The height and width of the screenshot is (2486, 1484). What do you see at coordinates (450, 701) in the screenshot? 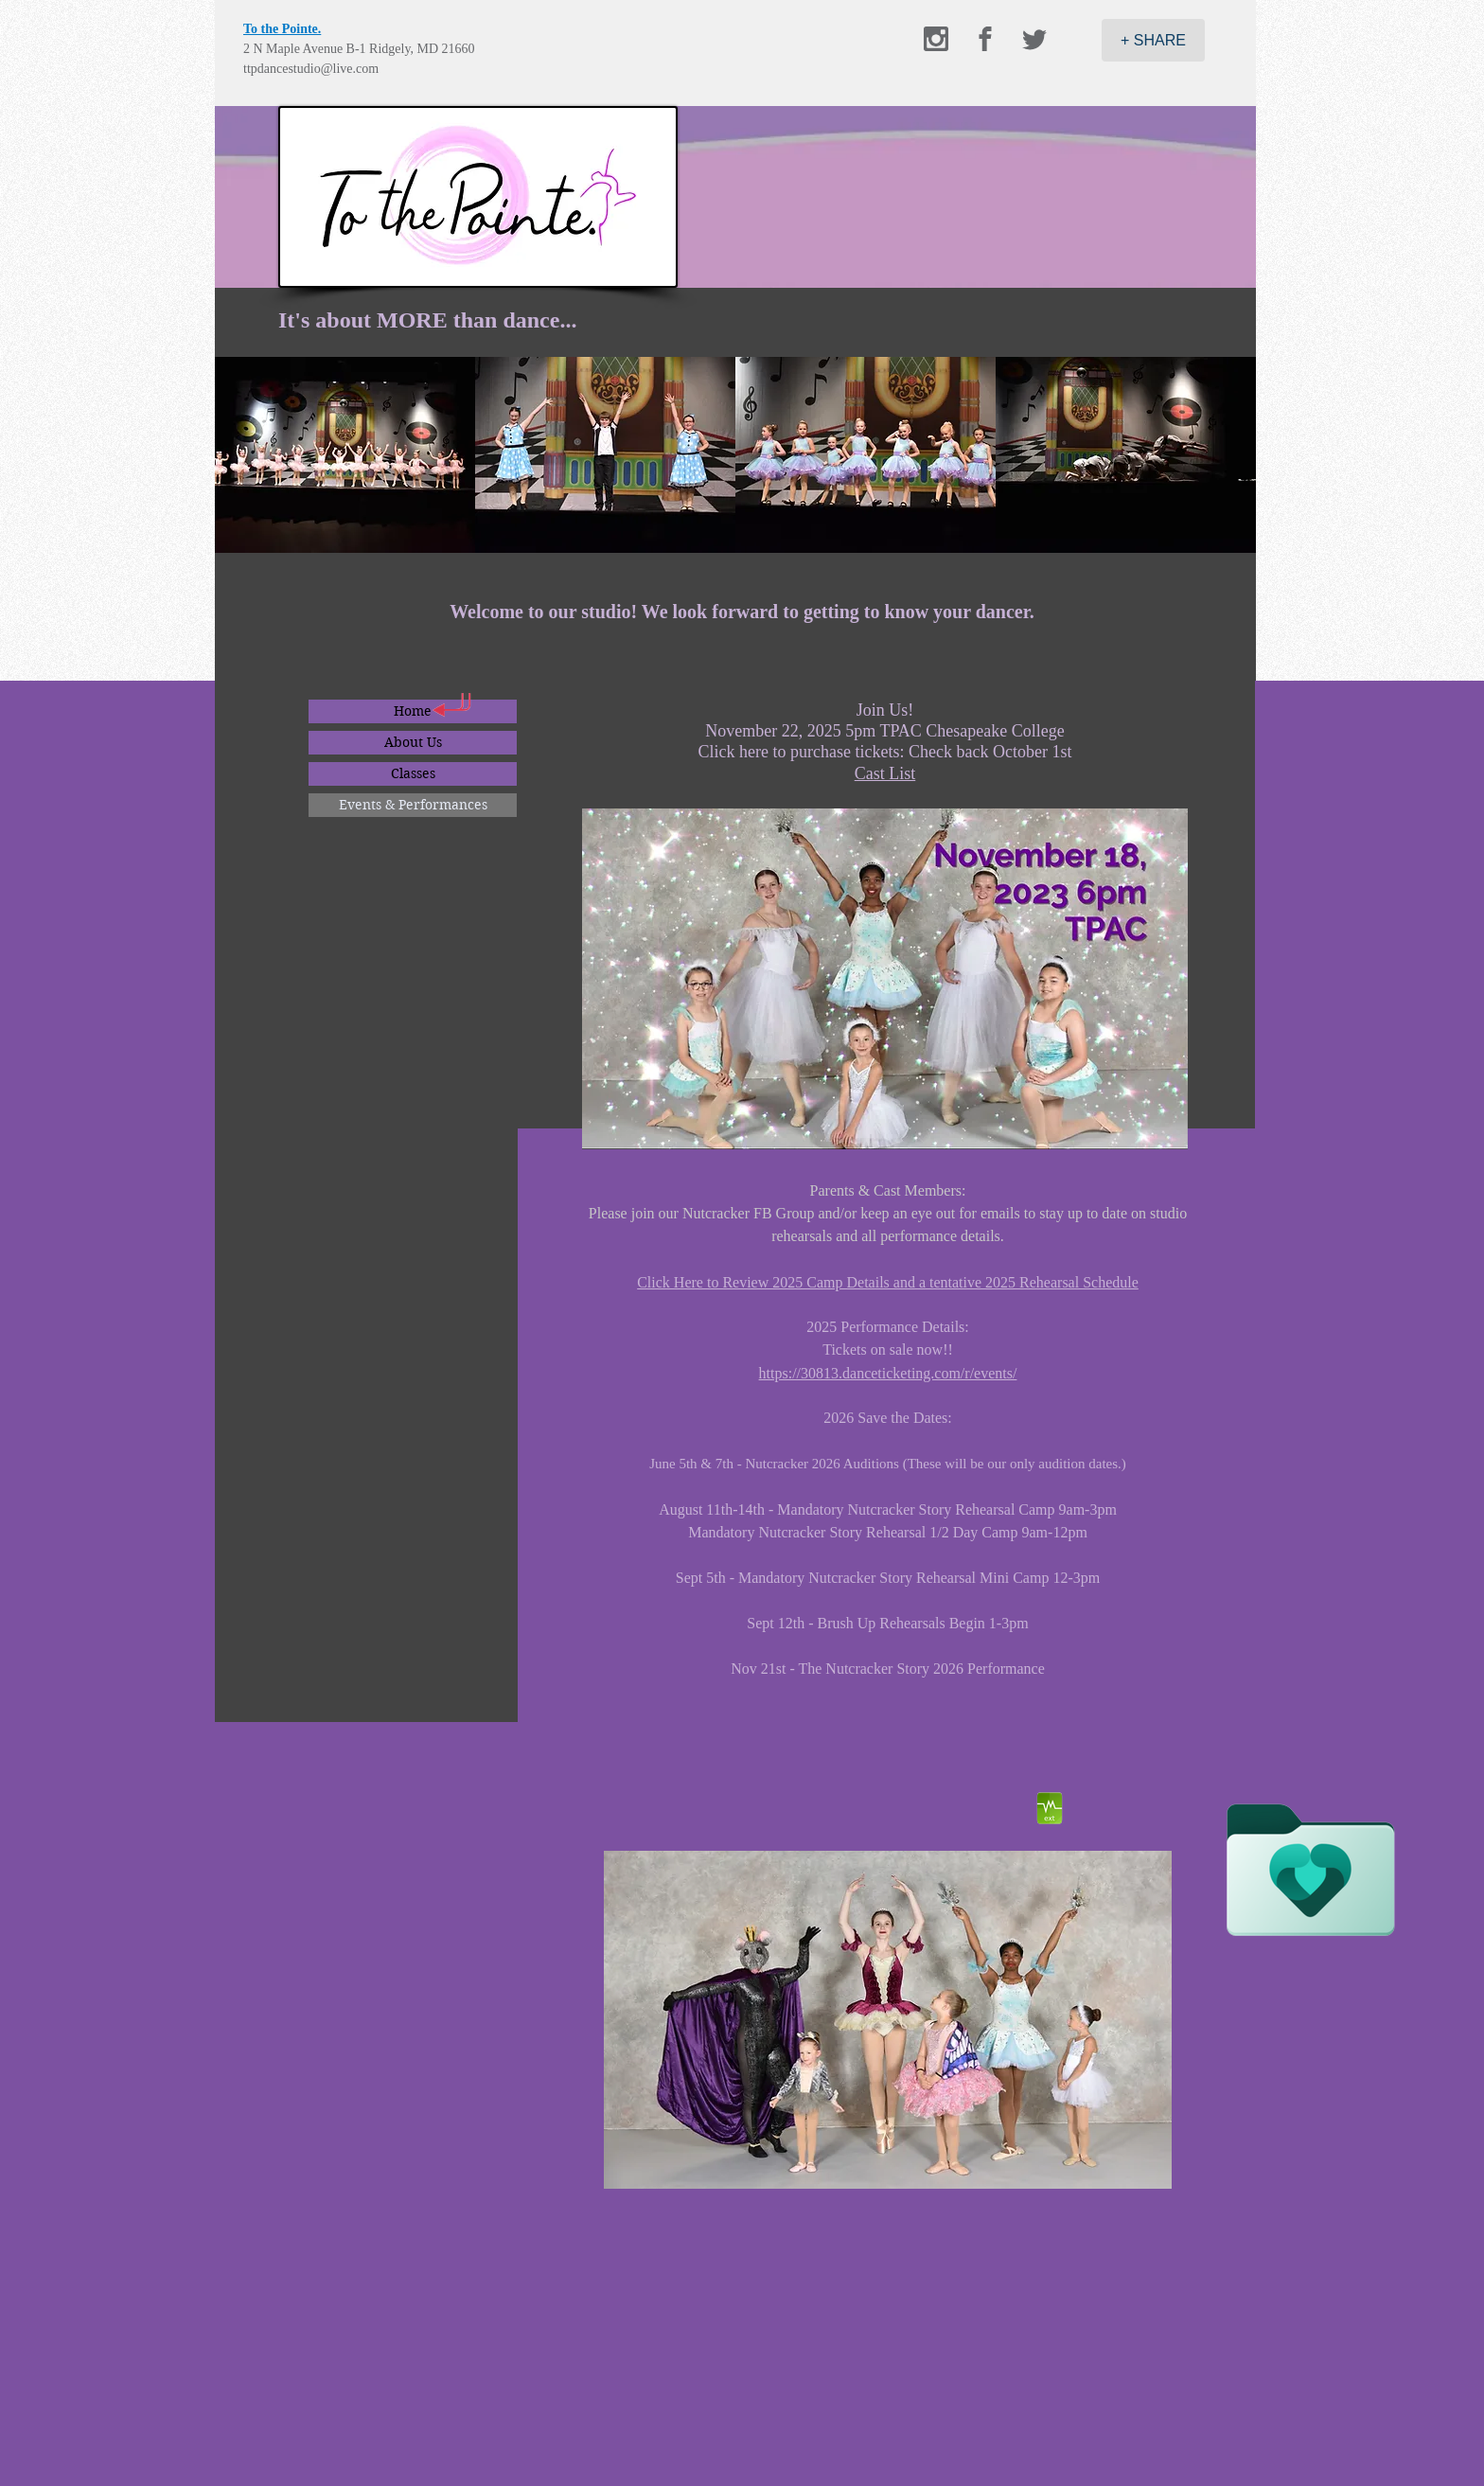
I see `reply to all recipients of an email` at bounding box center [450, 701].